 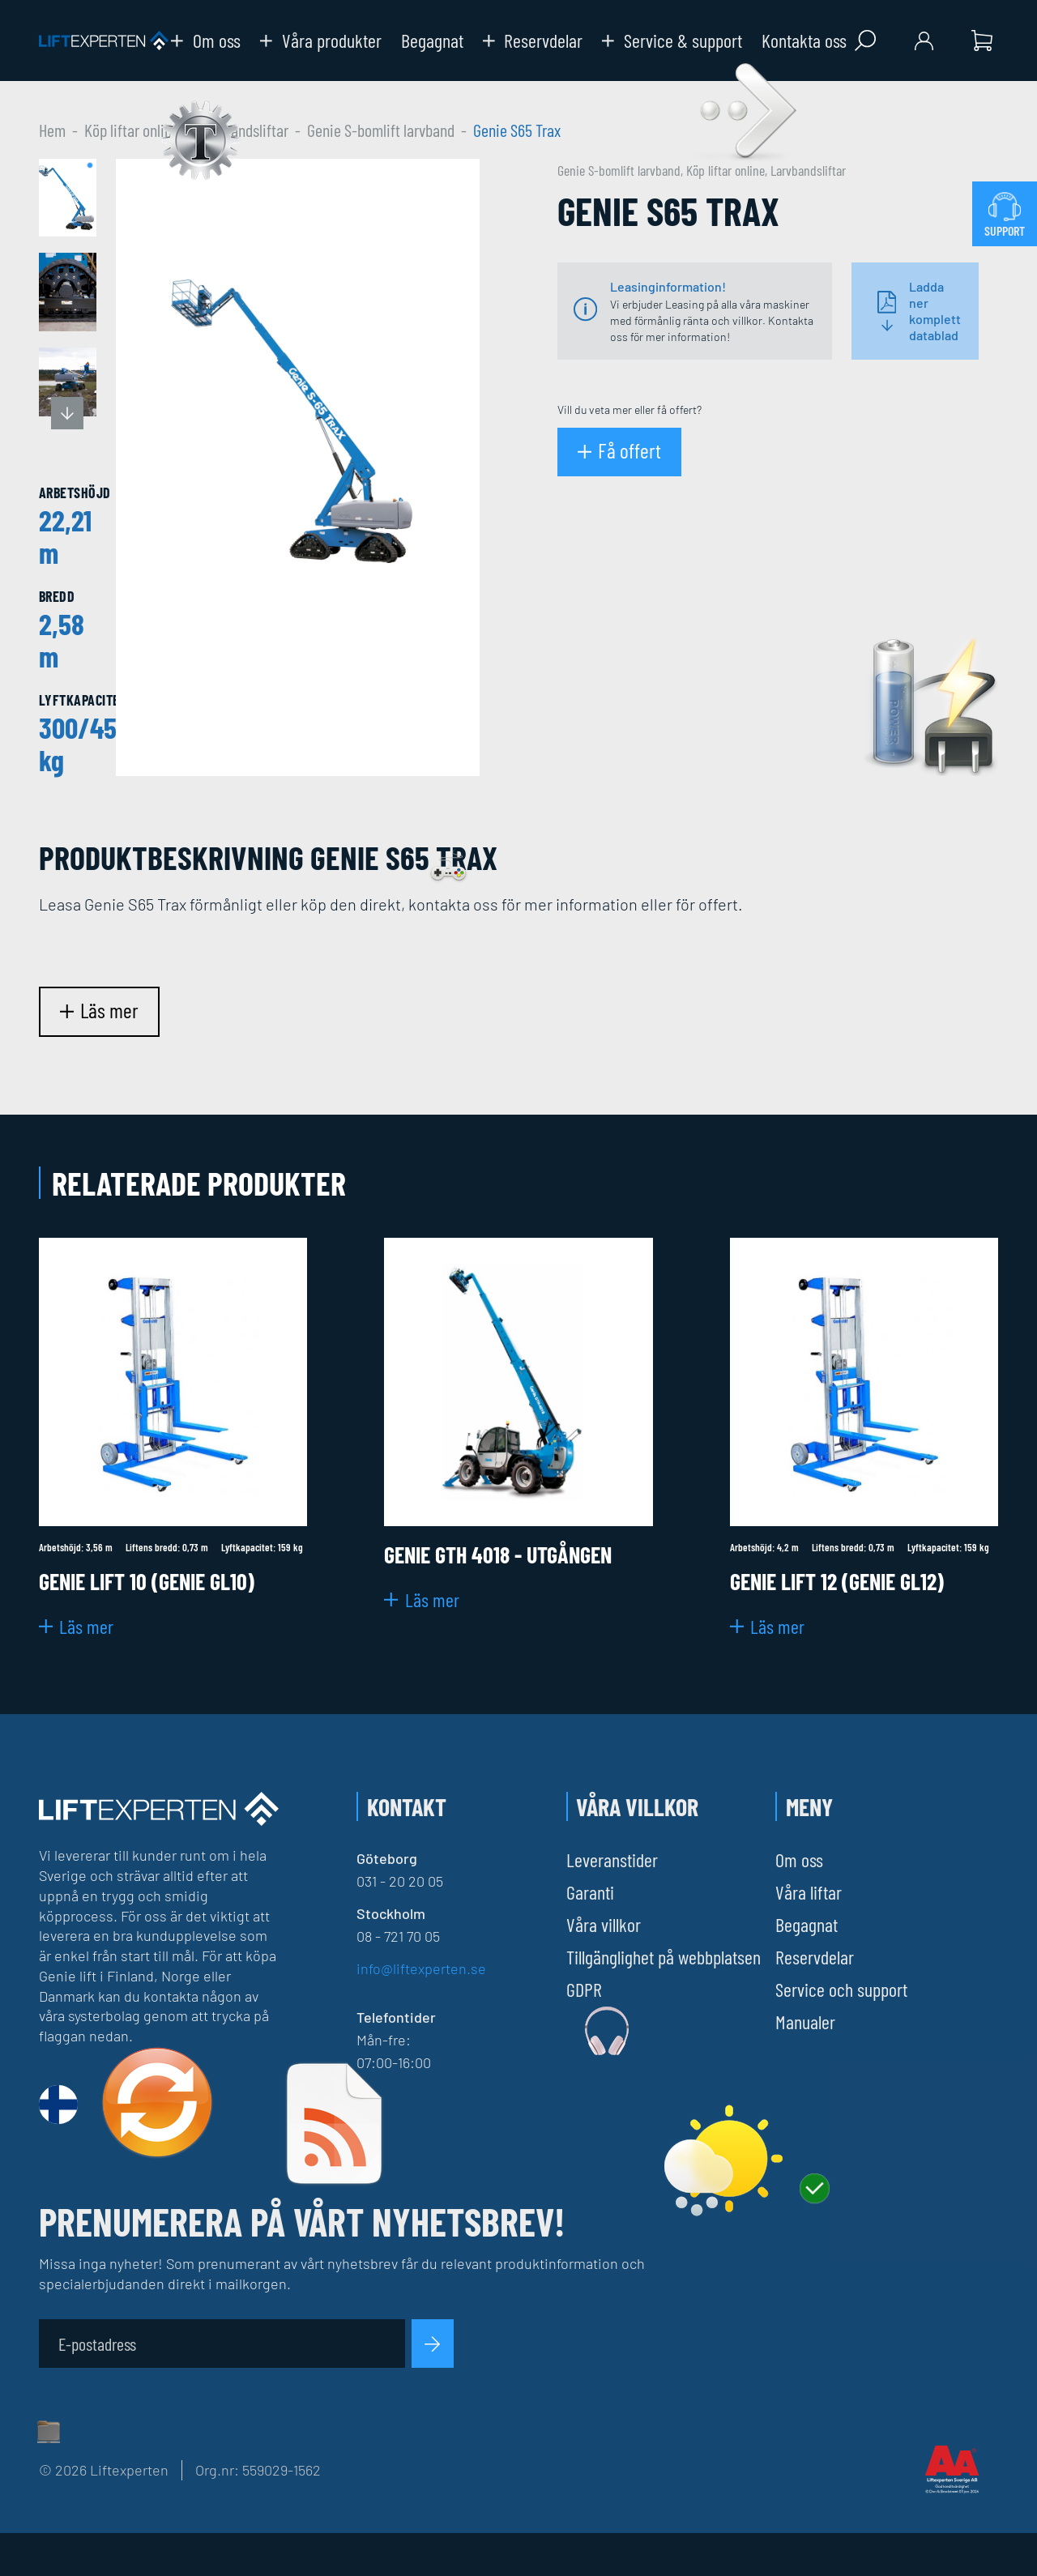 I want to click on access text behavior settings in iMovie, so click(x=200, y=140).